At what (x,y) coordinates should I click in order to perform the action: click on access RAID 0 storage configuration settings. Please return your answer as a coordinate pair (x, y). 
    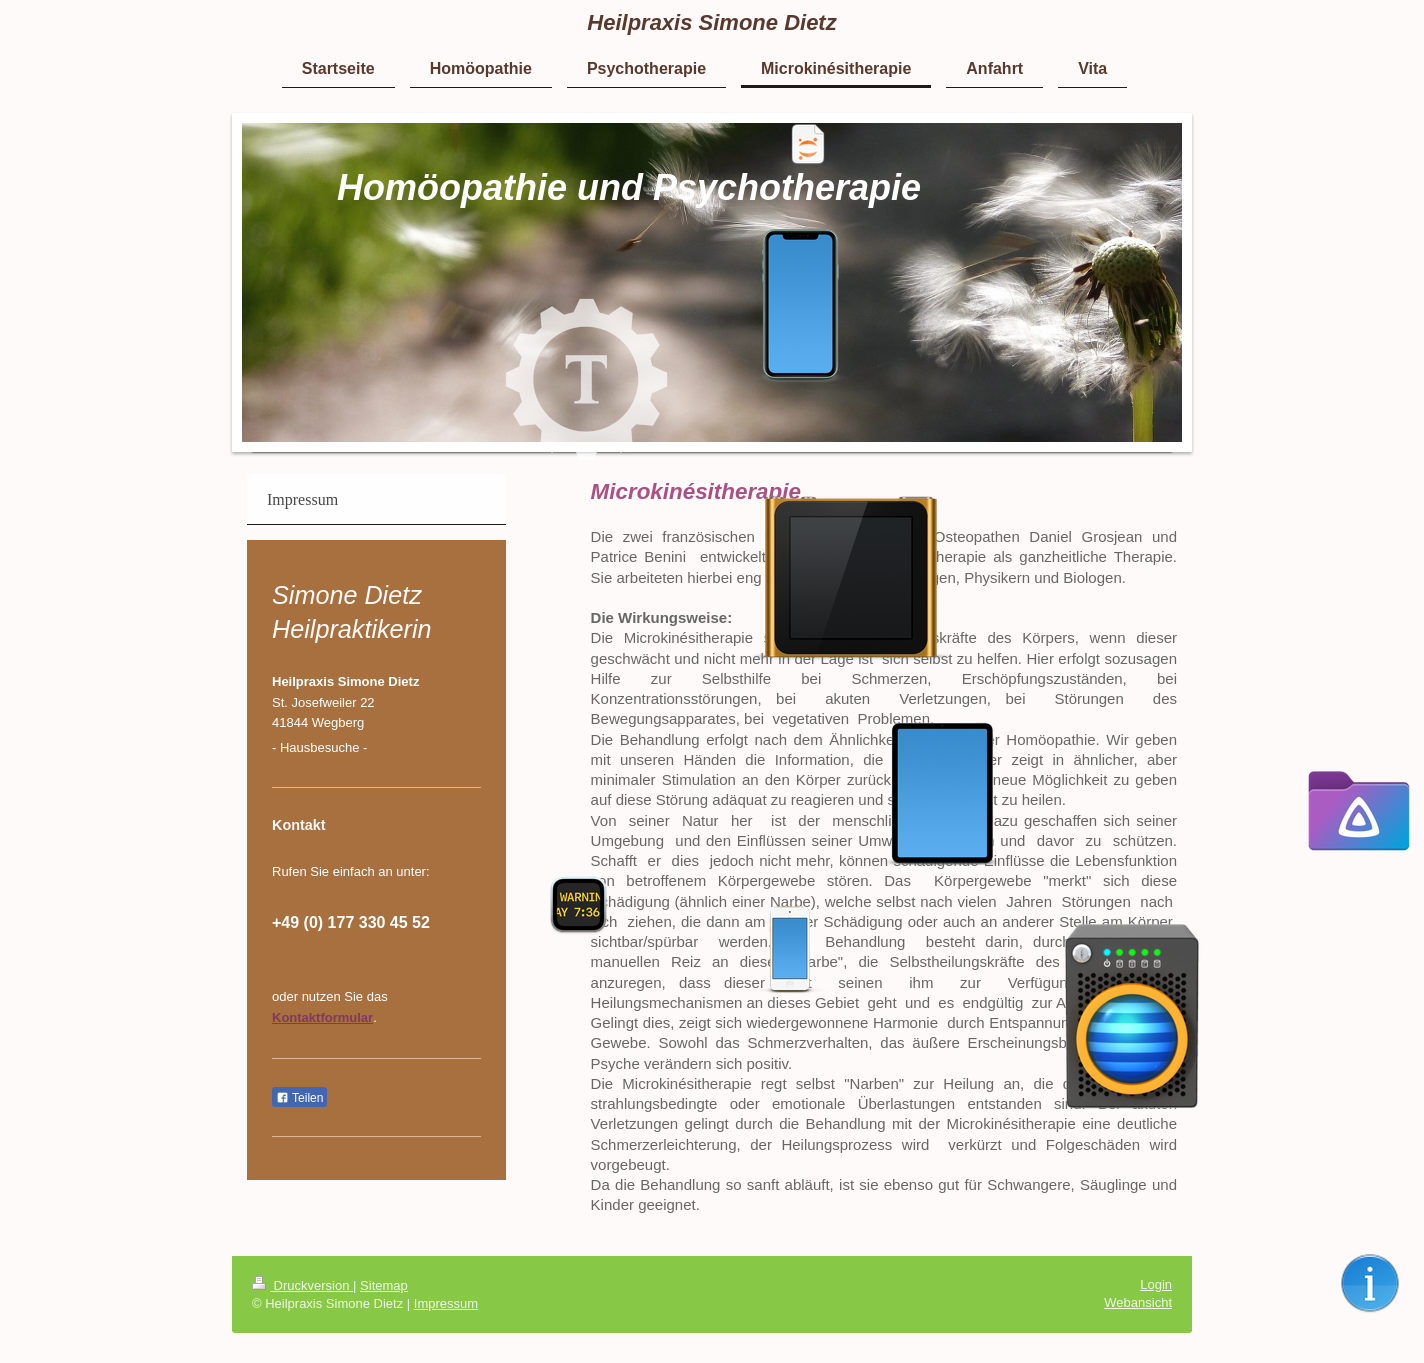
    Looking at the image, I should click on (1132, 1016).